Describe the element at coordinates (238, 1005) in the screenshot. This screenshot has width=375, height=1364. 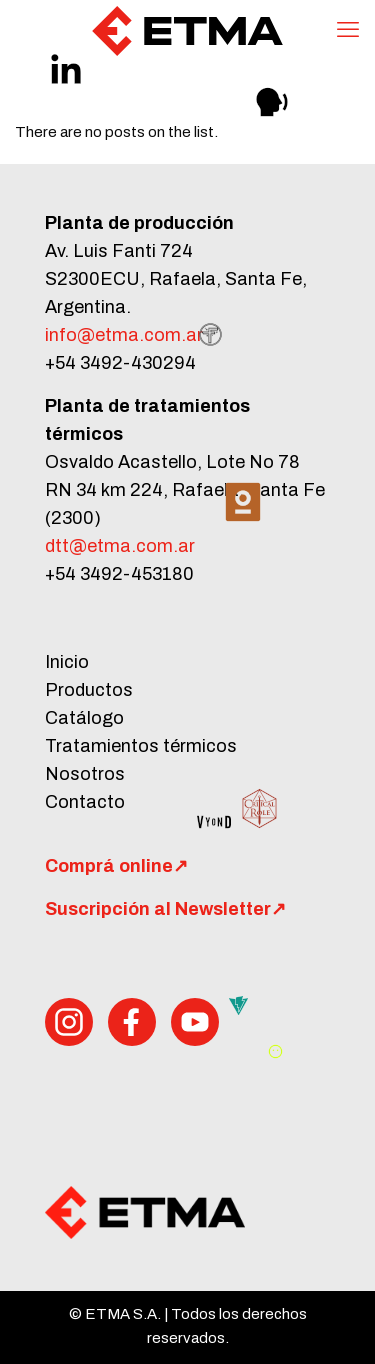
I see `vite framework logo` at that location.